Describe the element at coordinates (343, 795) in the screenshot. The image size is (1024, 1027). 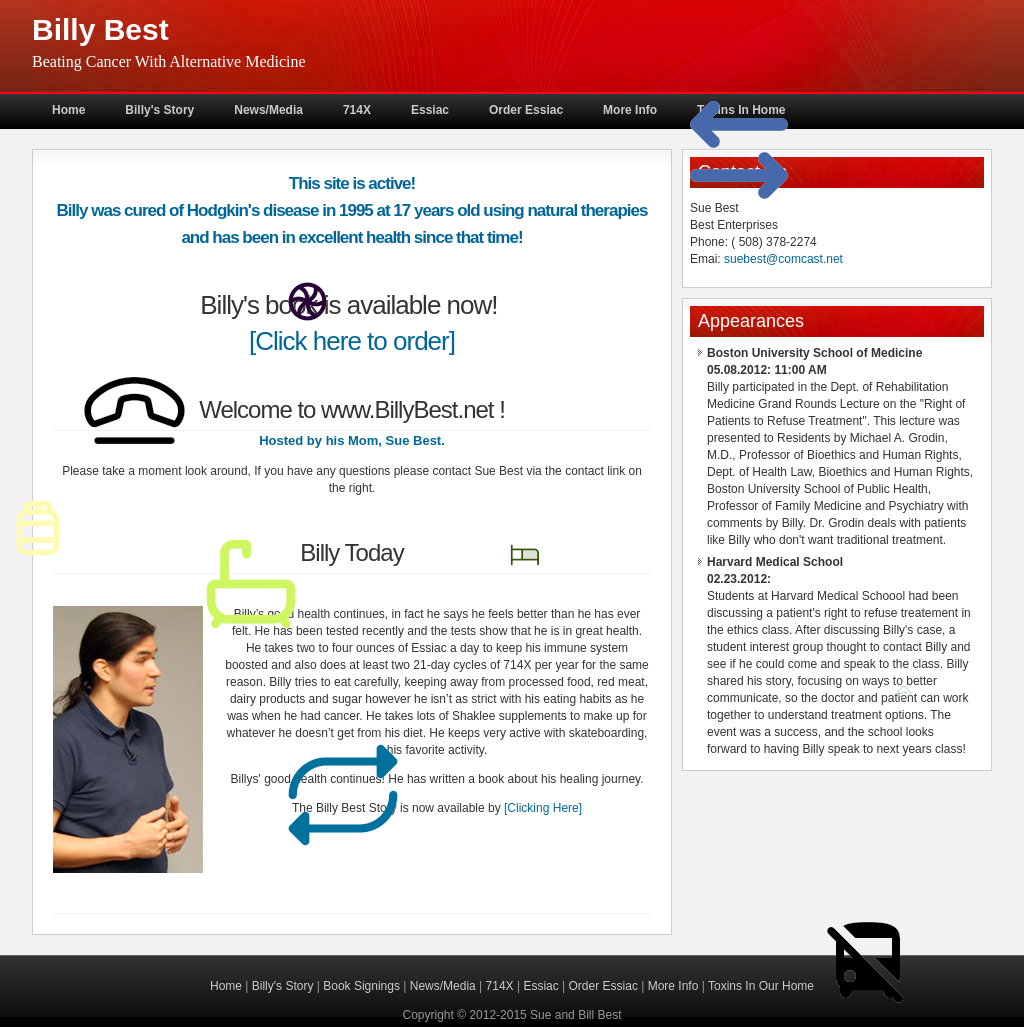
I see `enable repeat mode for media playback` at that location.